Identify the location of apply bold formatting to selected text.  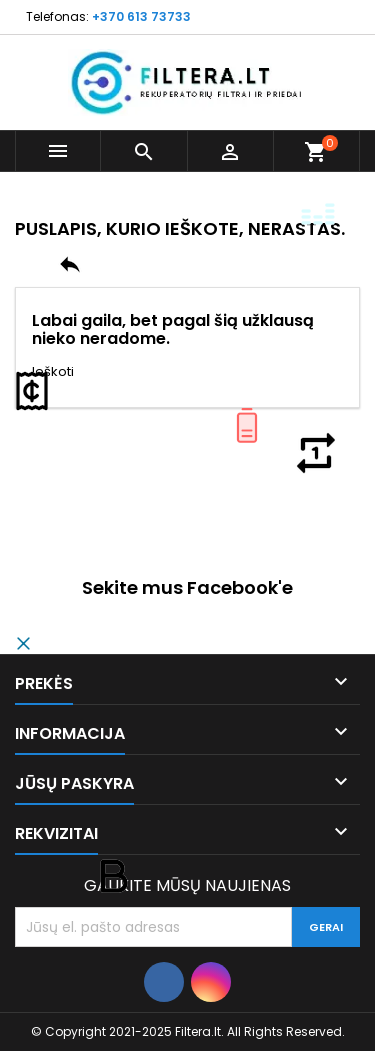
(112, 877).